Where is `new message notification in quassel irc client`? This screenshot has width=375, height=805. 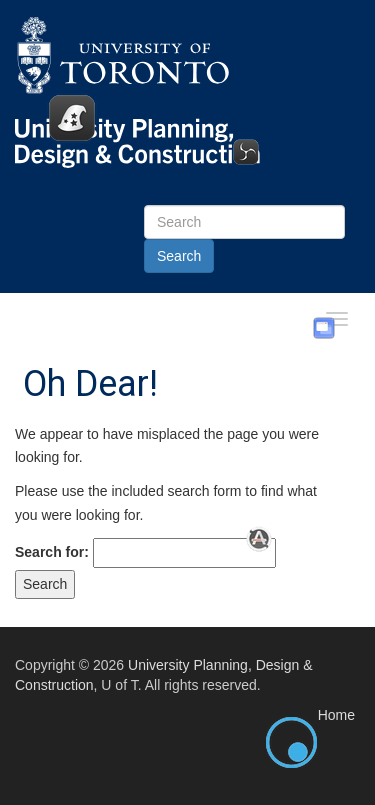
new message notification in quassel irc client is located at coordinates (291, 742).